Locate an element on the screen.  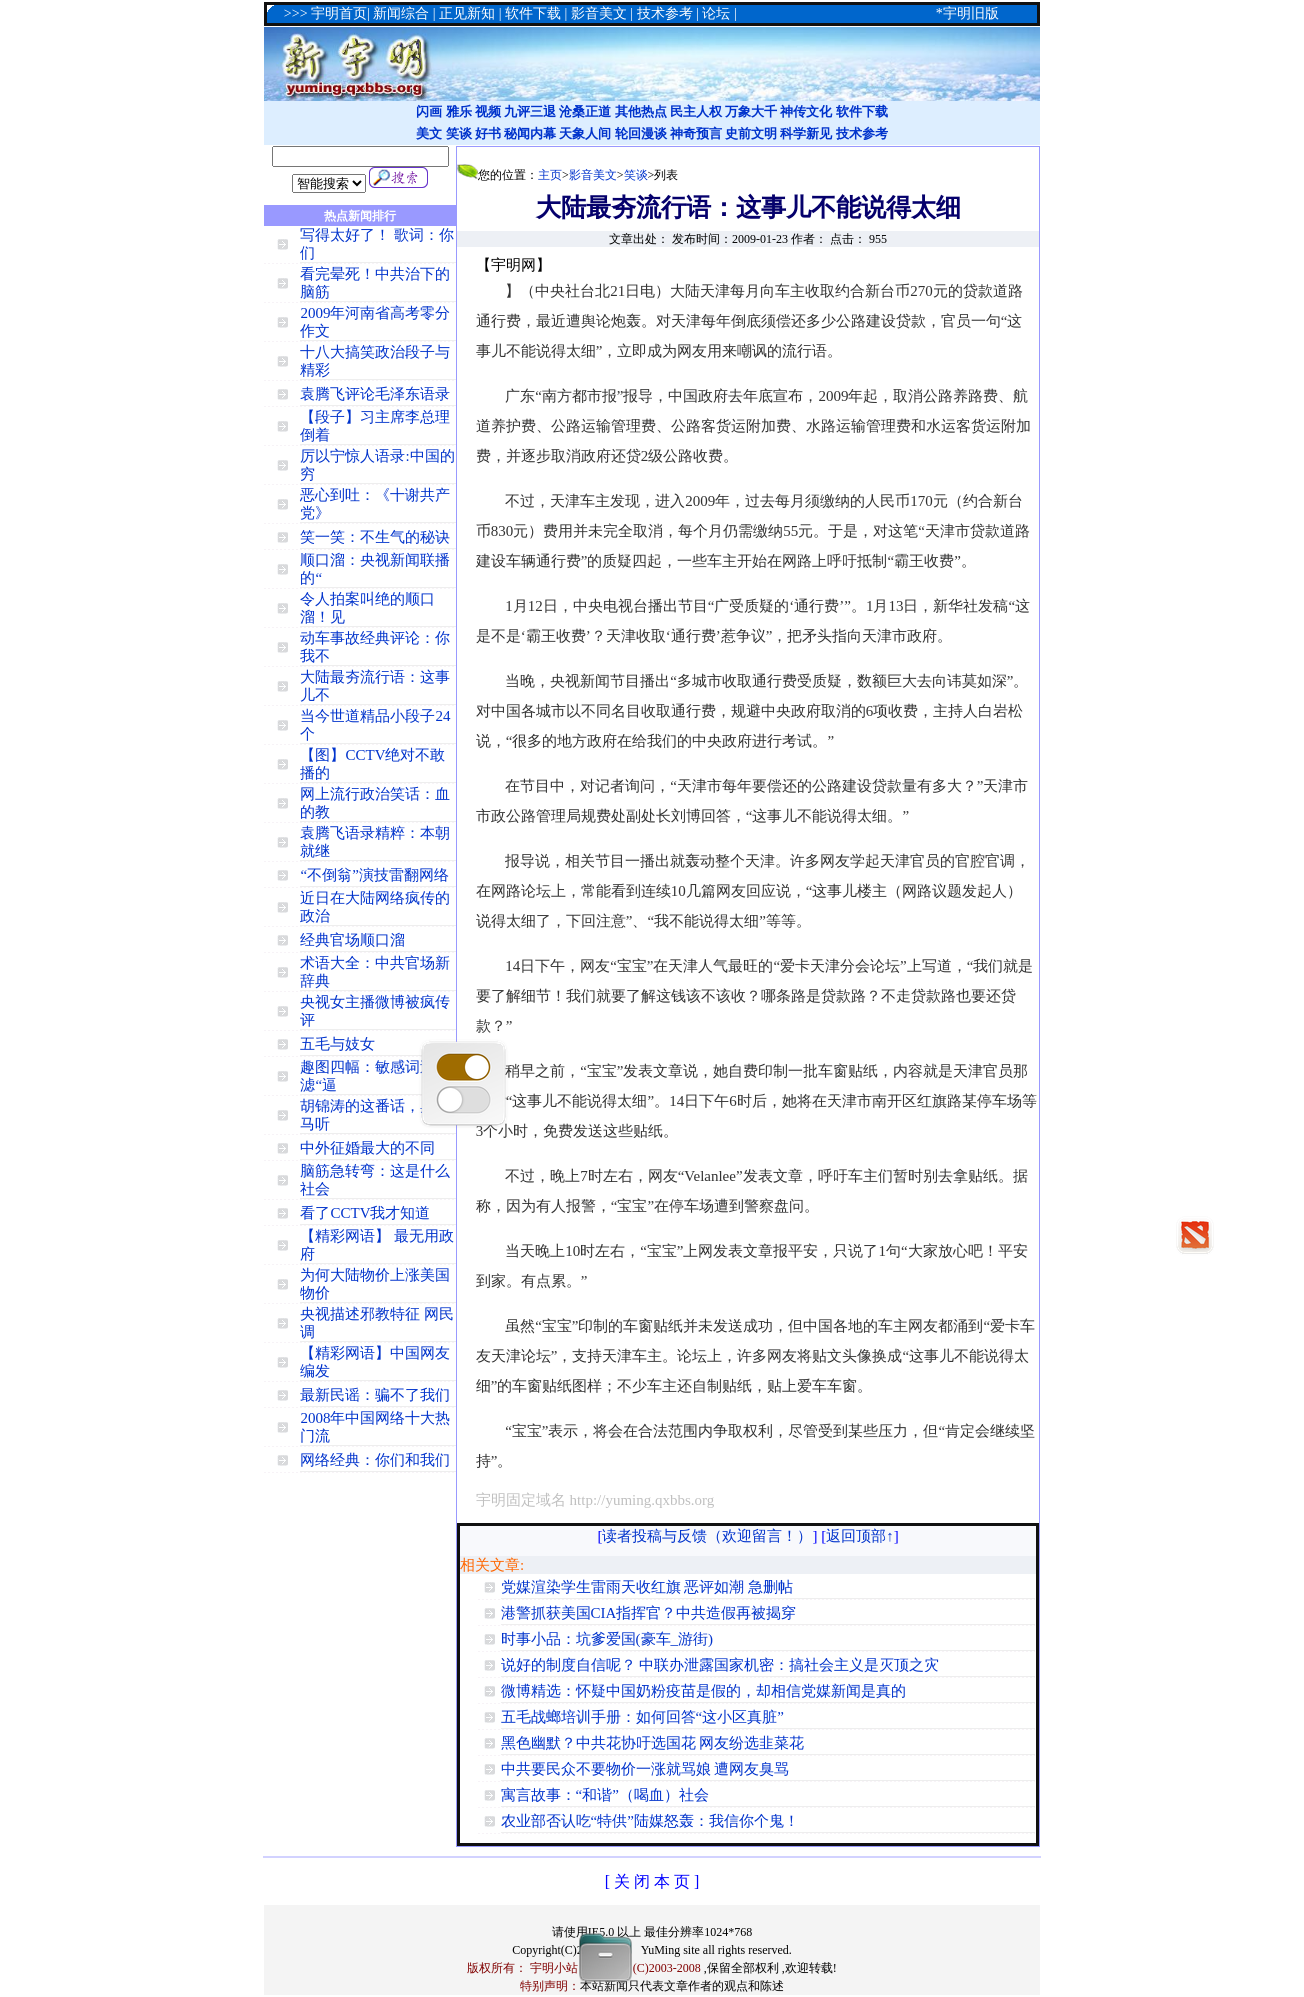
open the file manager application is located at coordinates (605, 1957).